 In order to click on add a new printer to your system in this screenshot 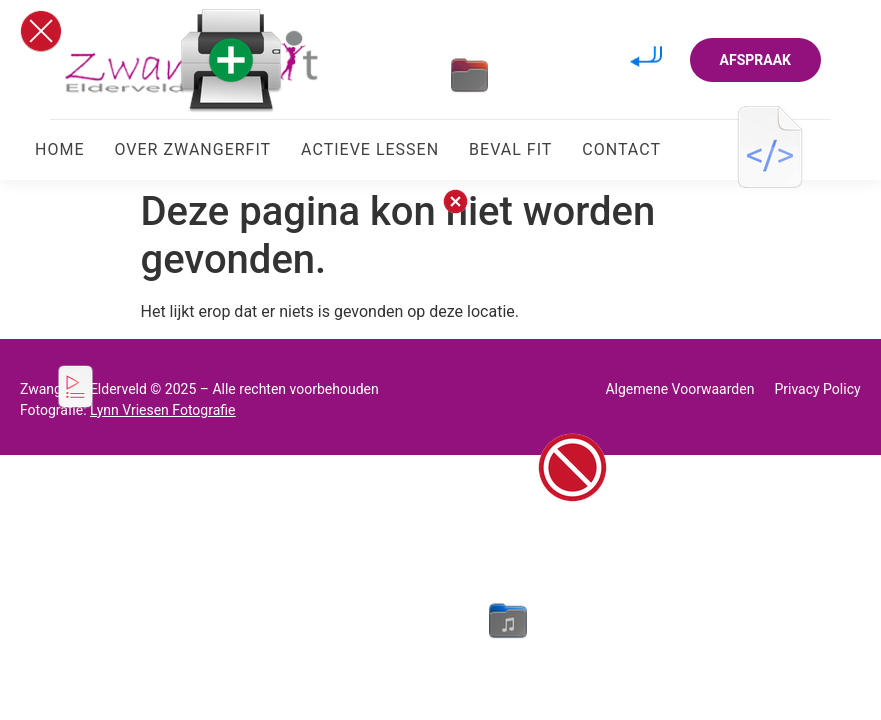, I will do `click(231, 60)`.